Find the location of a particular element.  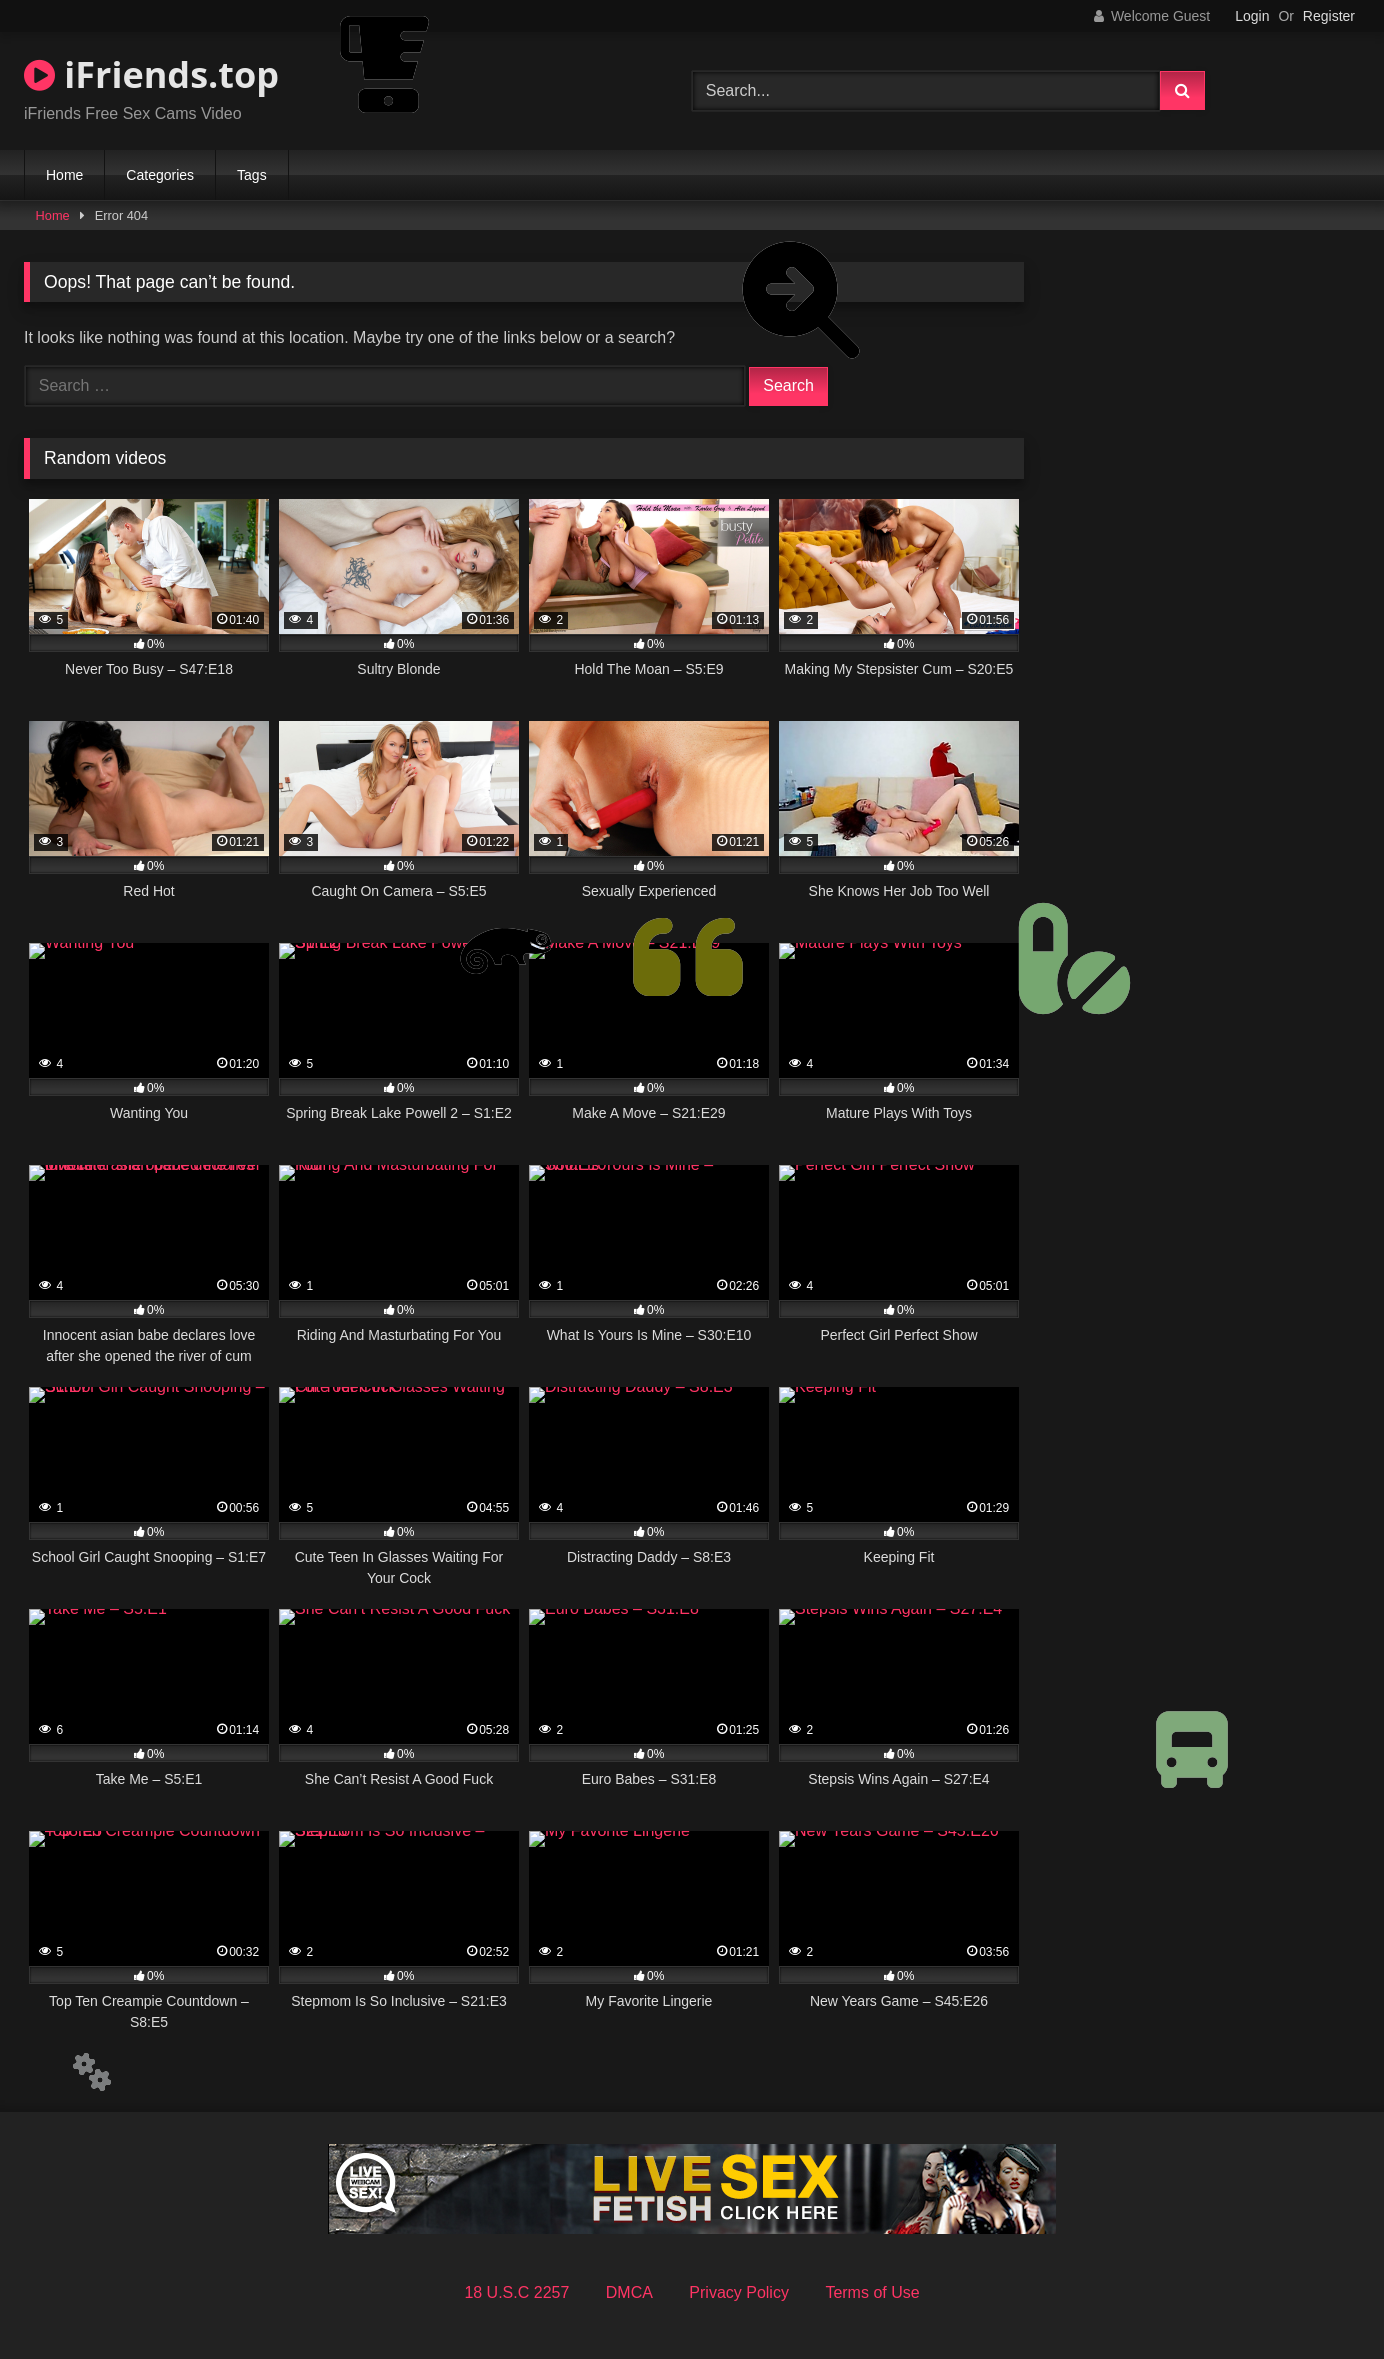

insert a block quote is located at coordinates (688, 957).